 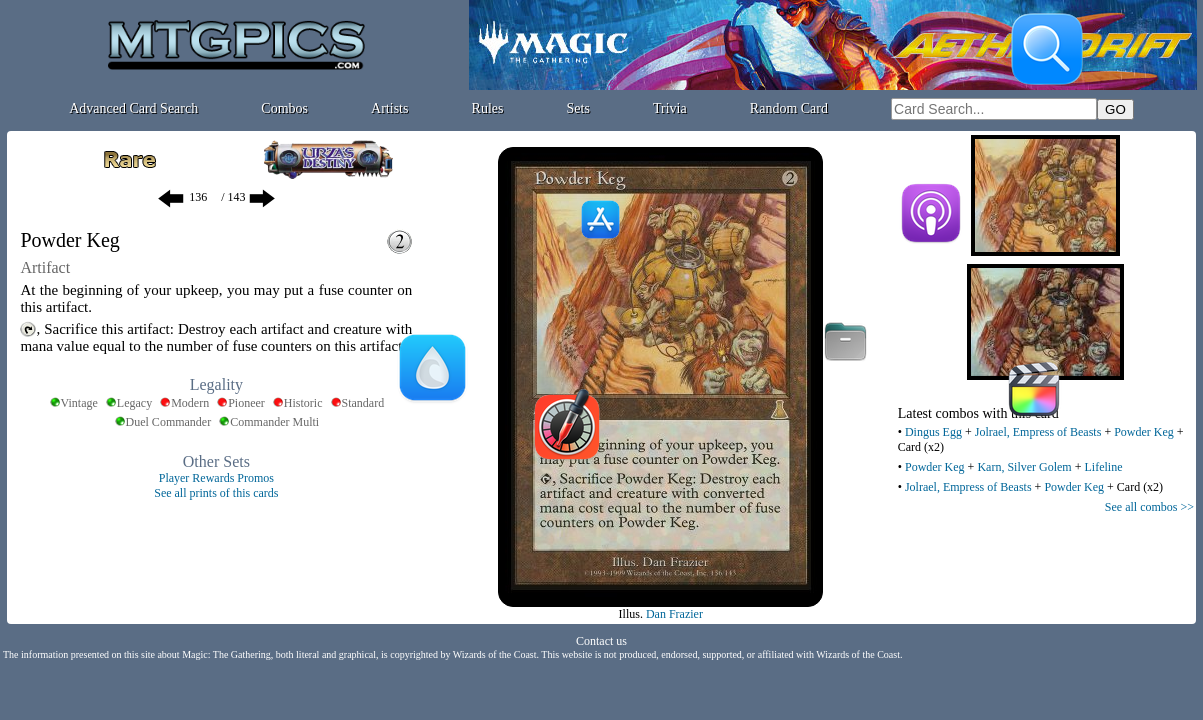 I want to click on open Final Cut Pro video editing application, so click(x=1034, y=391).